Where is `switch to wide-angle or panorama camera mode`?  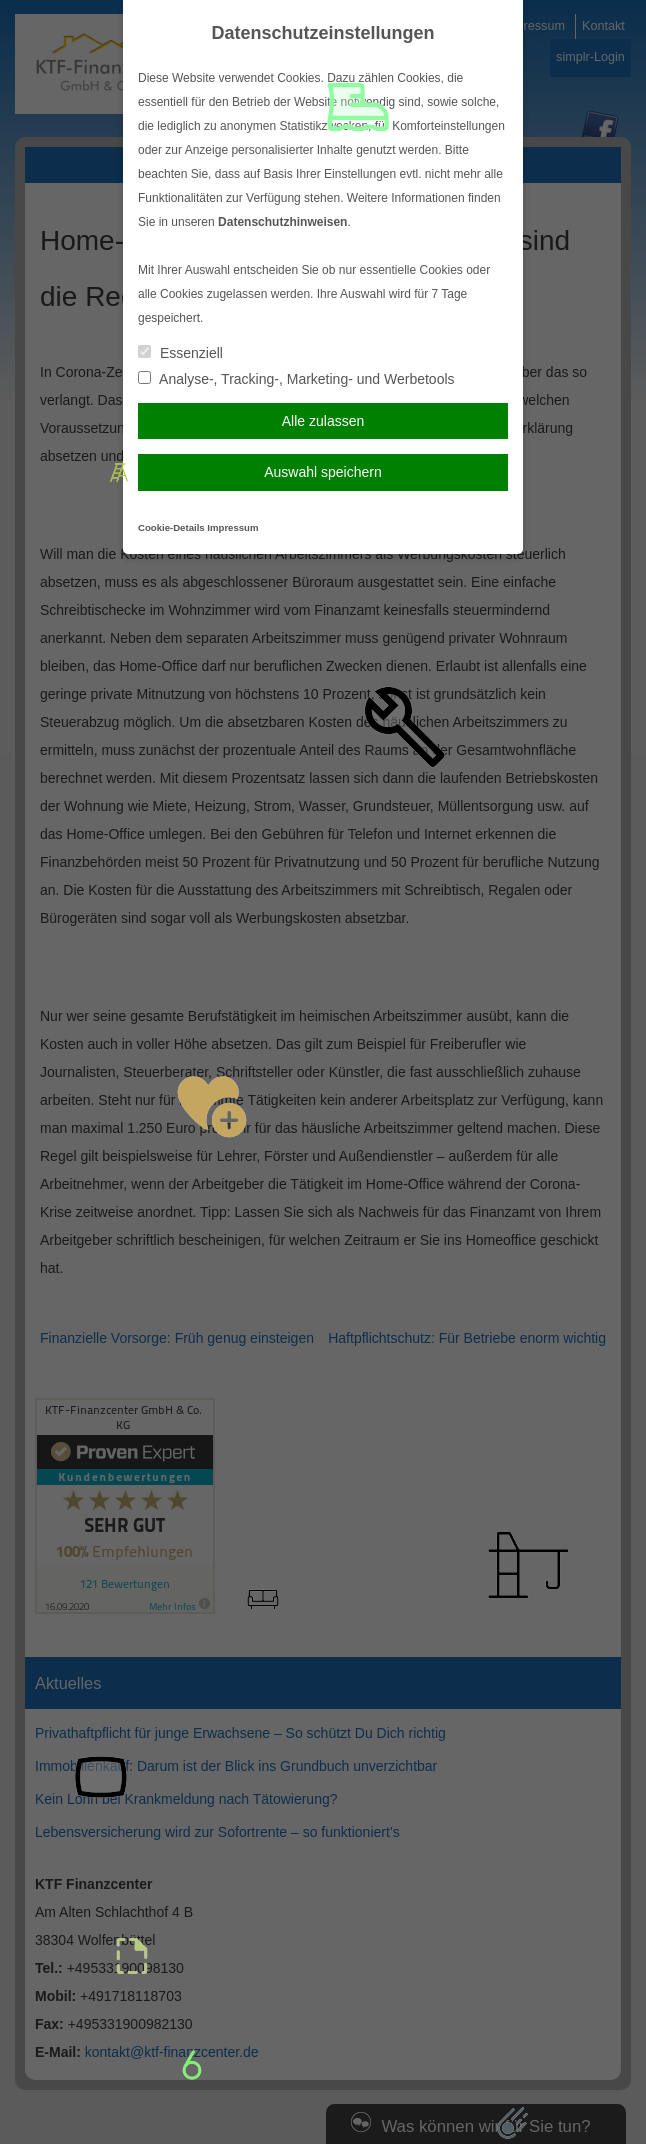
switch to wide-angle or panorama camera mode is located at coordinates (101, 1777).